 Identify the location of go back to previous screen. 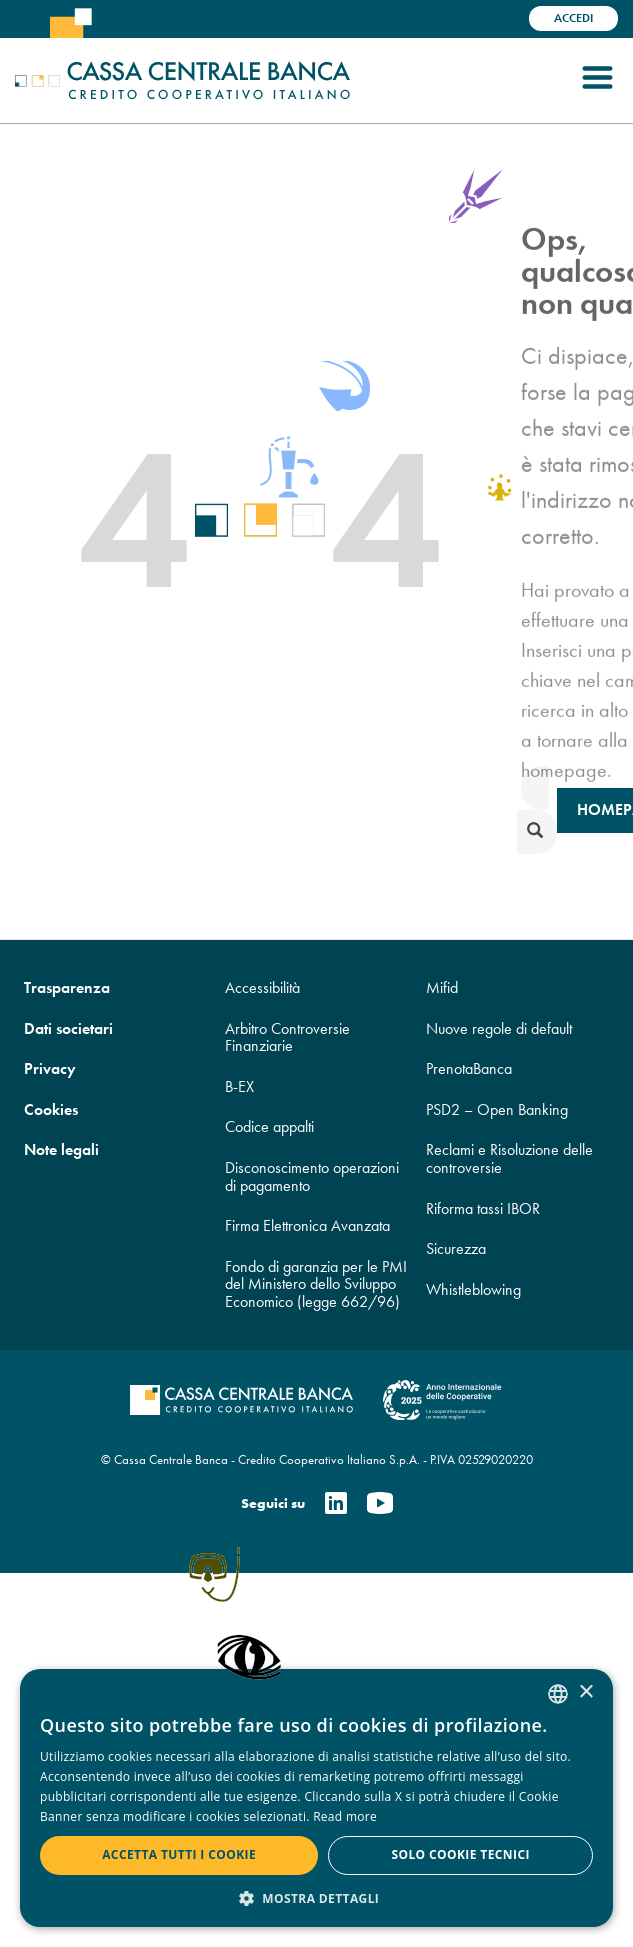
(344, 386).